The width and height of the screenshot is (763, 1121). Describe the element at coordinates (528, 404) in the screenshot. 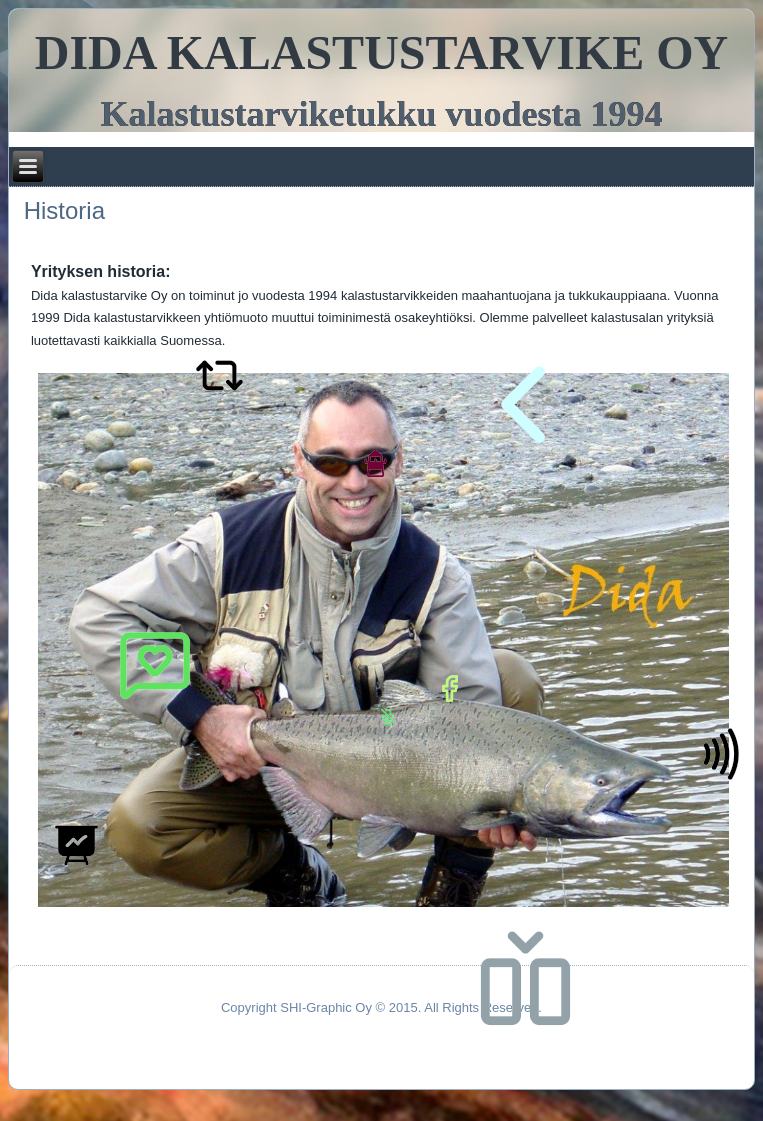

I see `go back to the previous screen` at that location.